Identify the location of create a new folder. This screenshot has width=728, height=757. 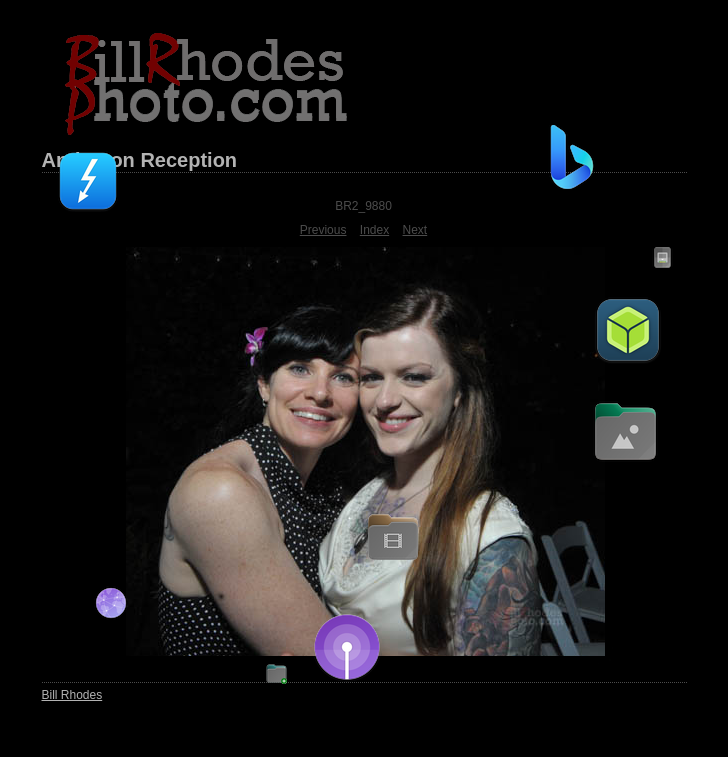
(276, 673).